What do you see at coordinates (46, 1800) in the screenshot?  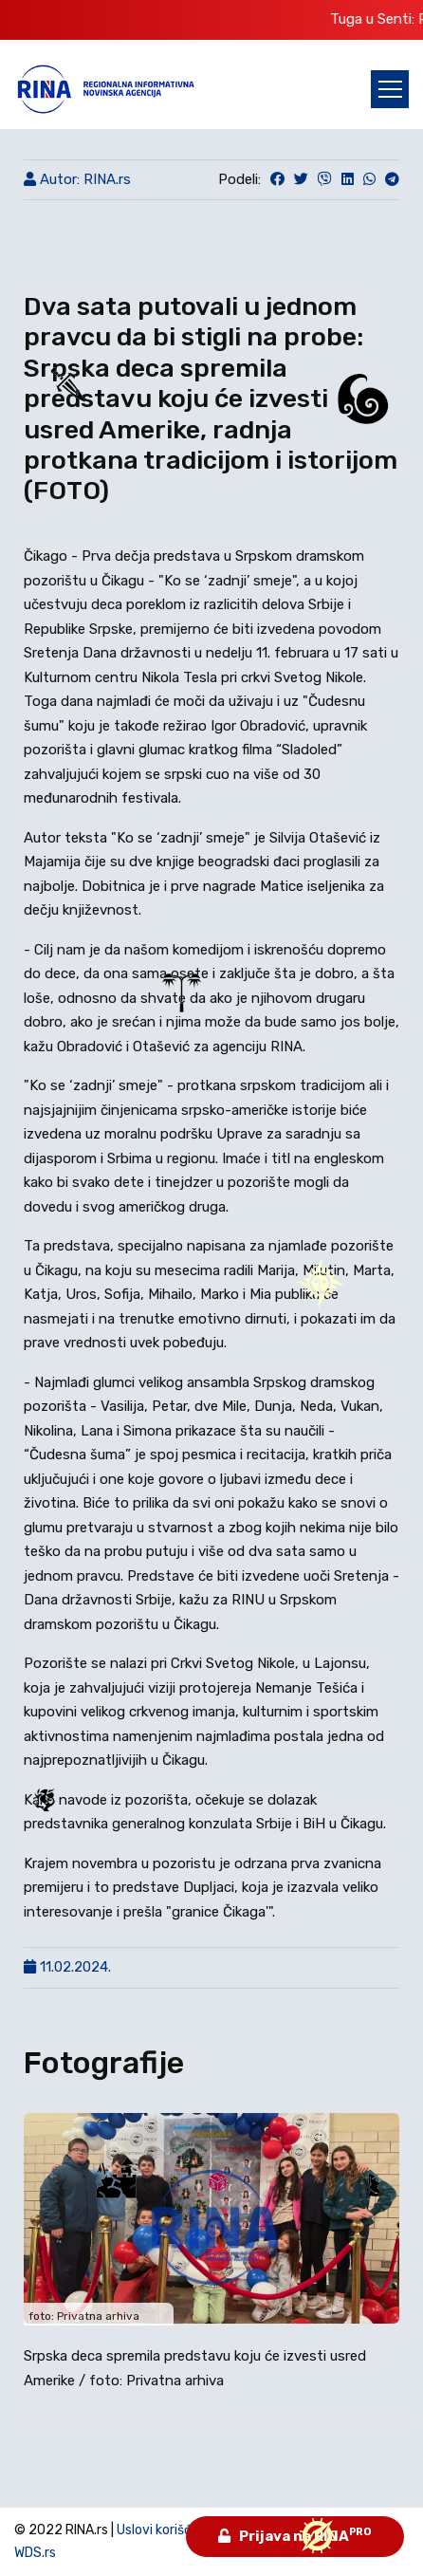 I see `indicates a cursed or corrupted plant item` at bounding box center [46, 1800].